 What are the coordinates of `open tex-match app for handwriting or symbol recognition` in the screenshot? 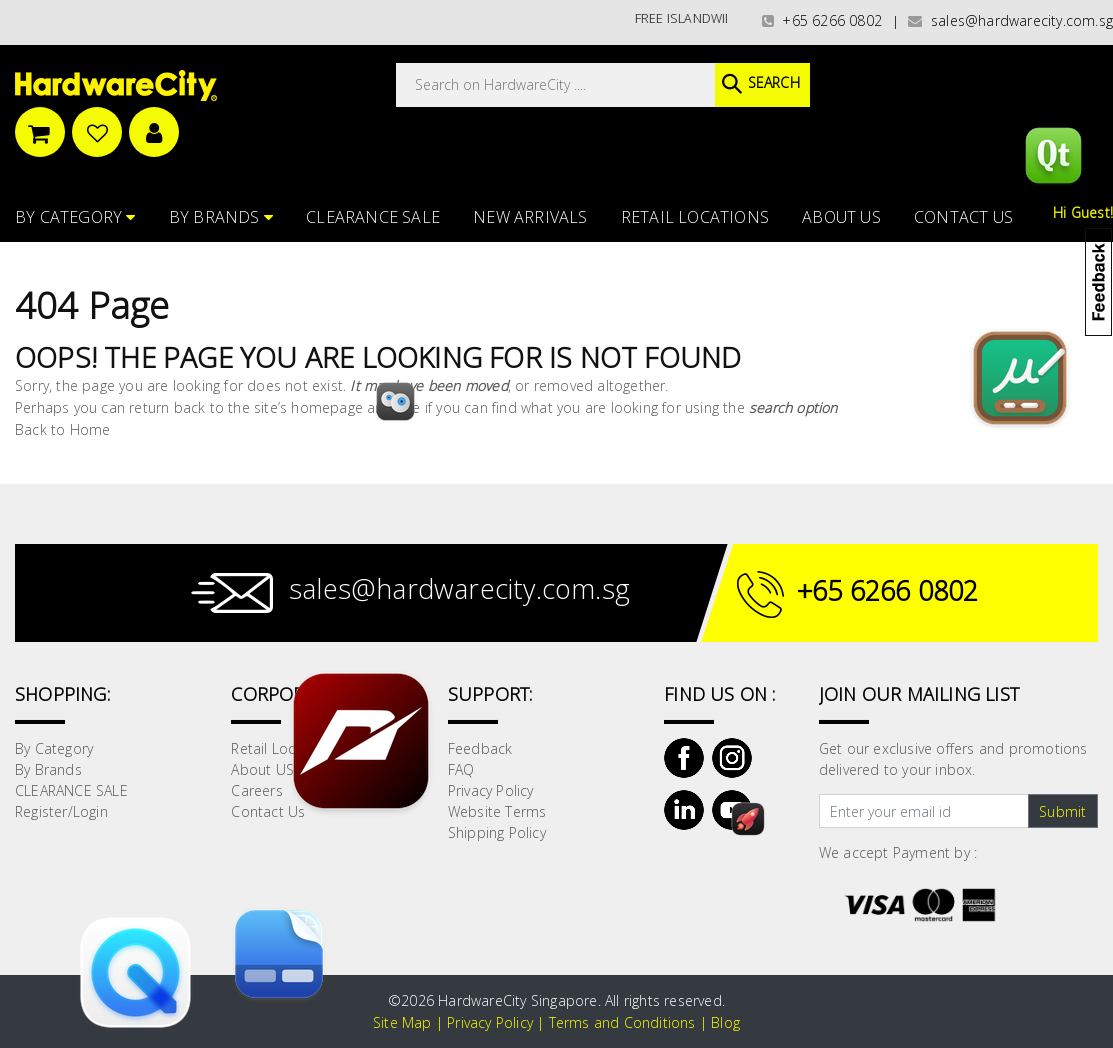 It's located at (1020, 378).